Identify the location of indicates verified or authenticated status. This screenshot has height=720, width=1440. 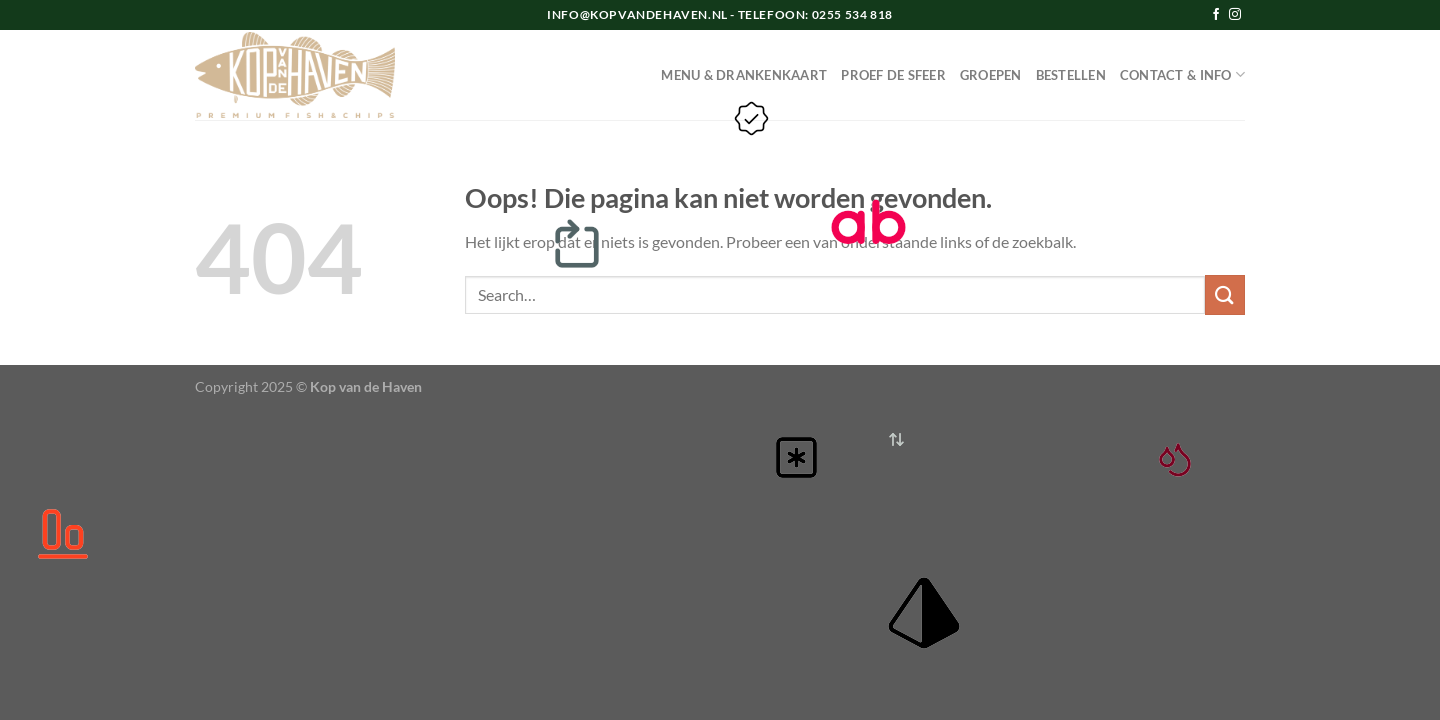
(751, 118).